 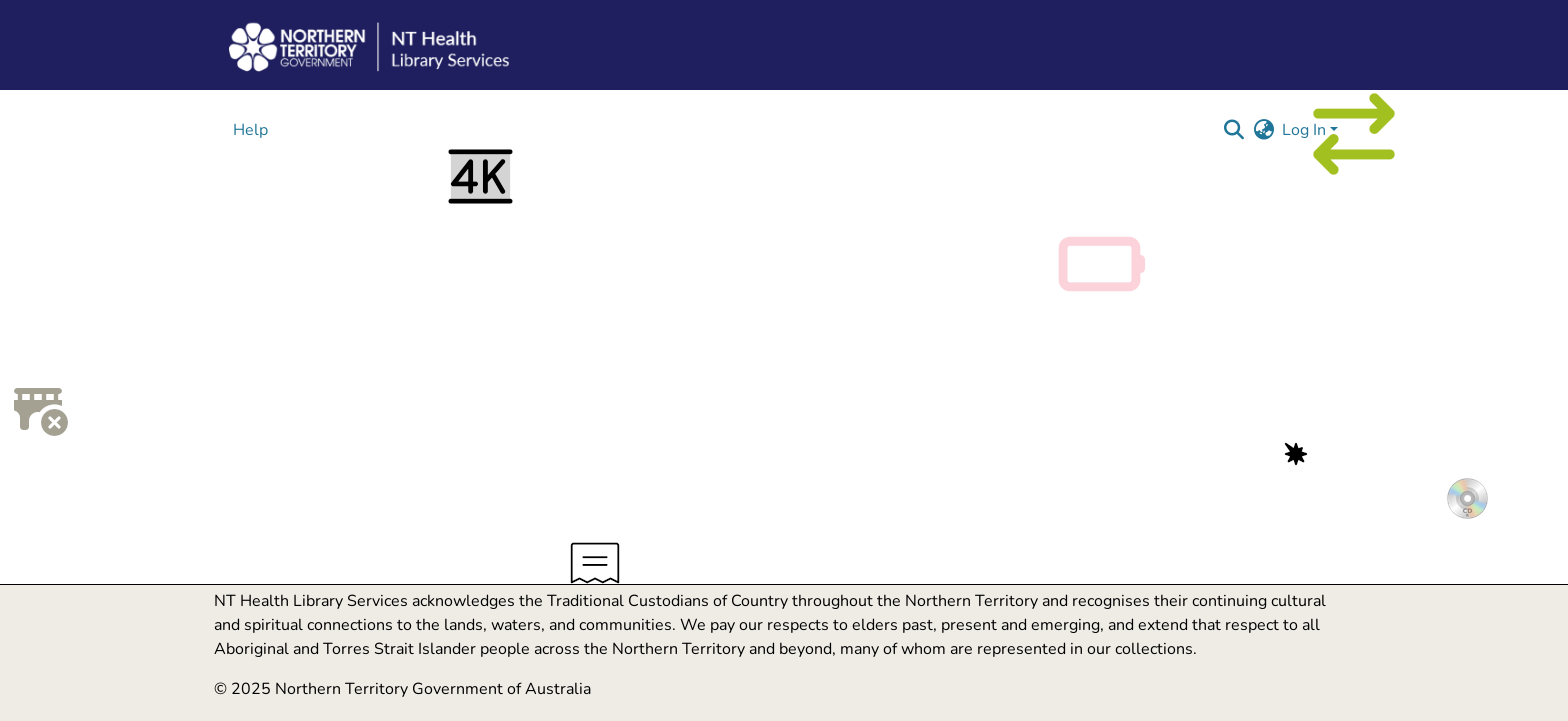 What do you see at coordinates (1467, 498) in the screenshot?
I see `a CD-R disc available for burning or writing data` at bounding box center [1467, 498].